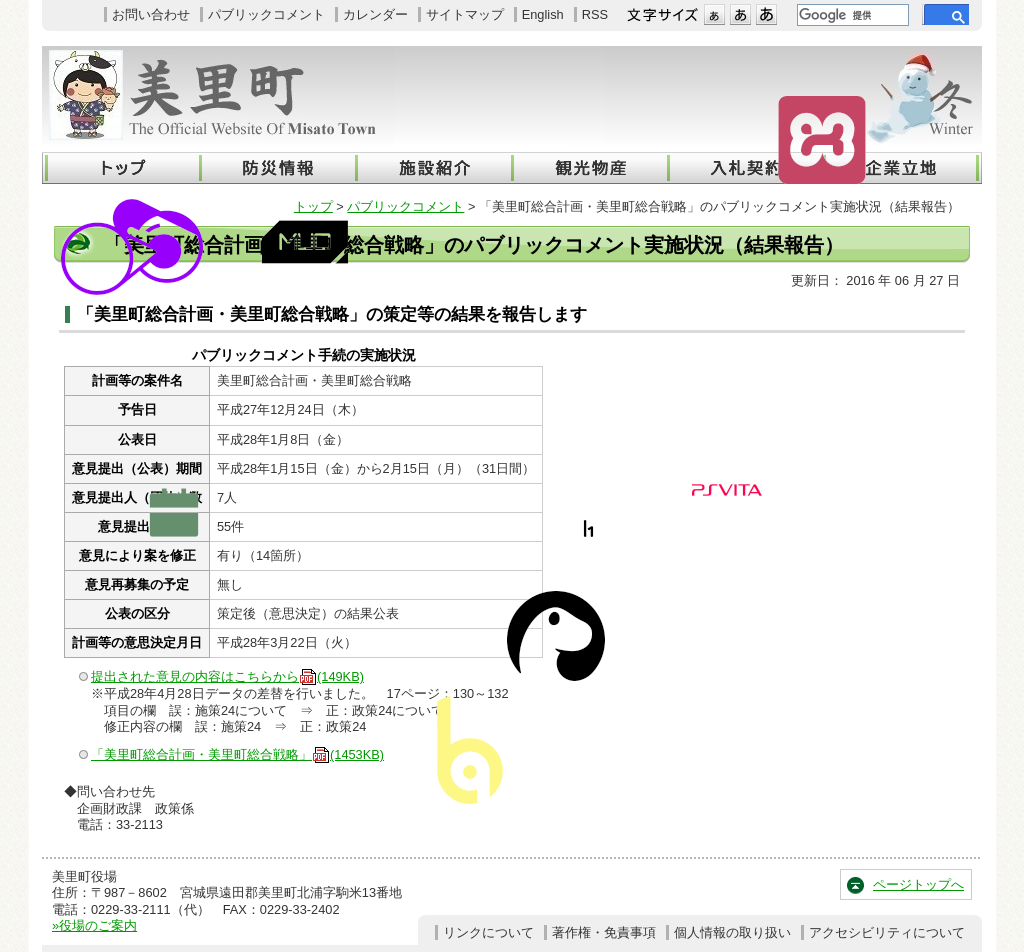  What do you see at coordinates (305, 242) in the screenshot?
I see `MakeUseOf (MUO) website or app logo` at bounding box center [305, 242].